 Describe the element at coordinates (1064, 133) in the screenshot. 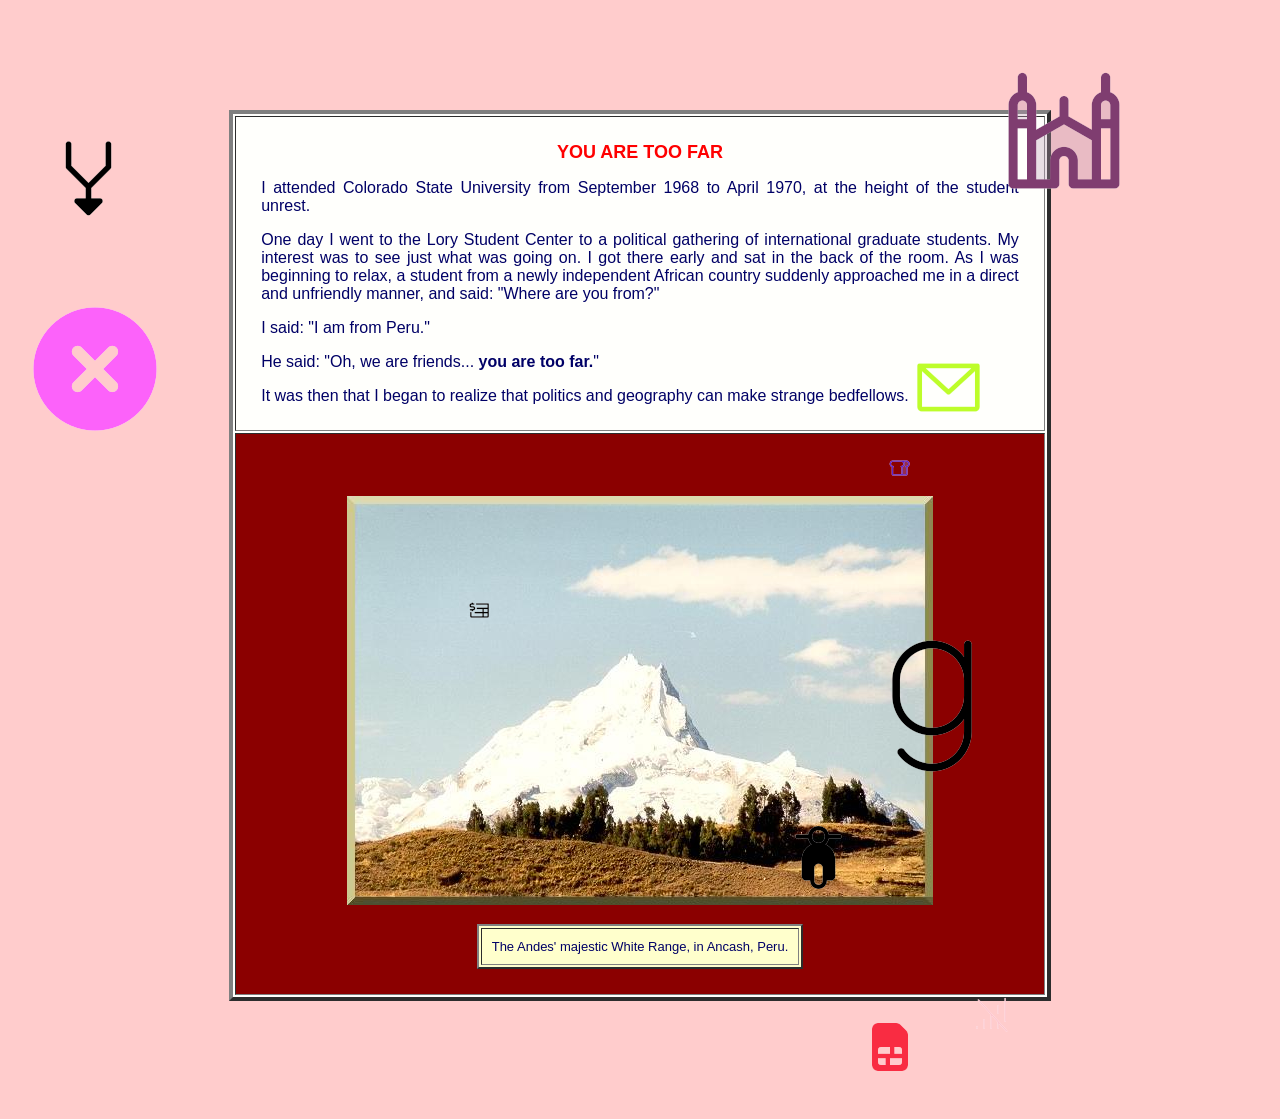

I see `locate nearby synagogues on a map` at that location.